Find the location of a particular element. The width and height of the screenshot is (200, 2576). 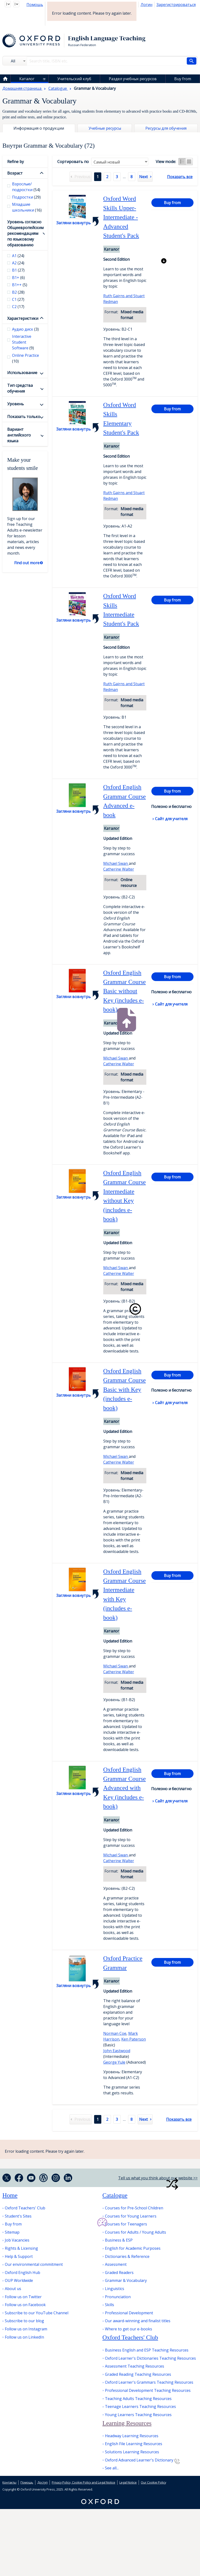

shuffle playlist or queue order is located at coordinates (172, 2184).